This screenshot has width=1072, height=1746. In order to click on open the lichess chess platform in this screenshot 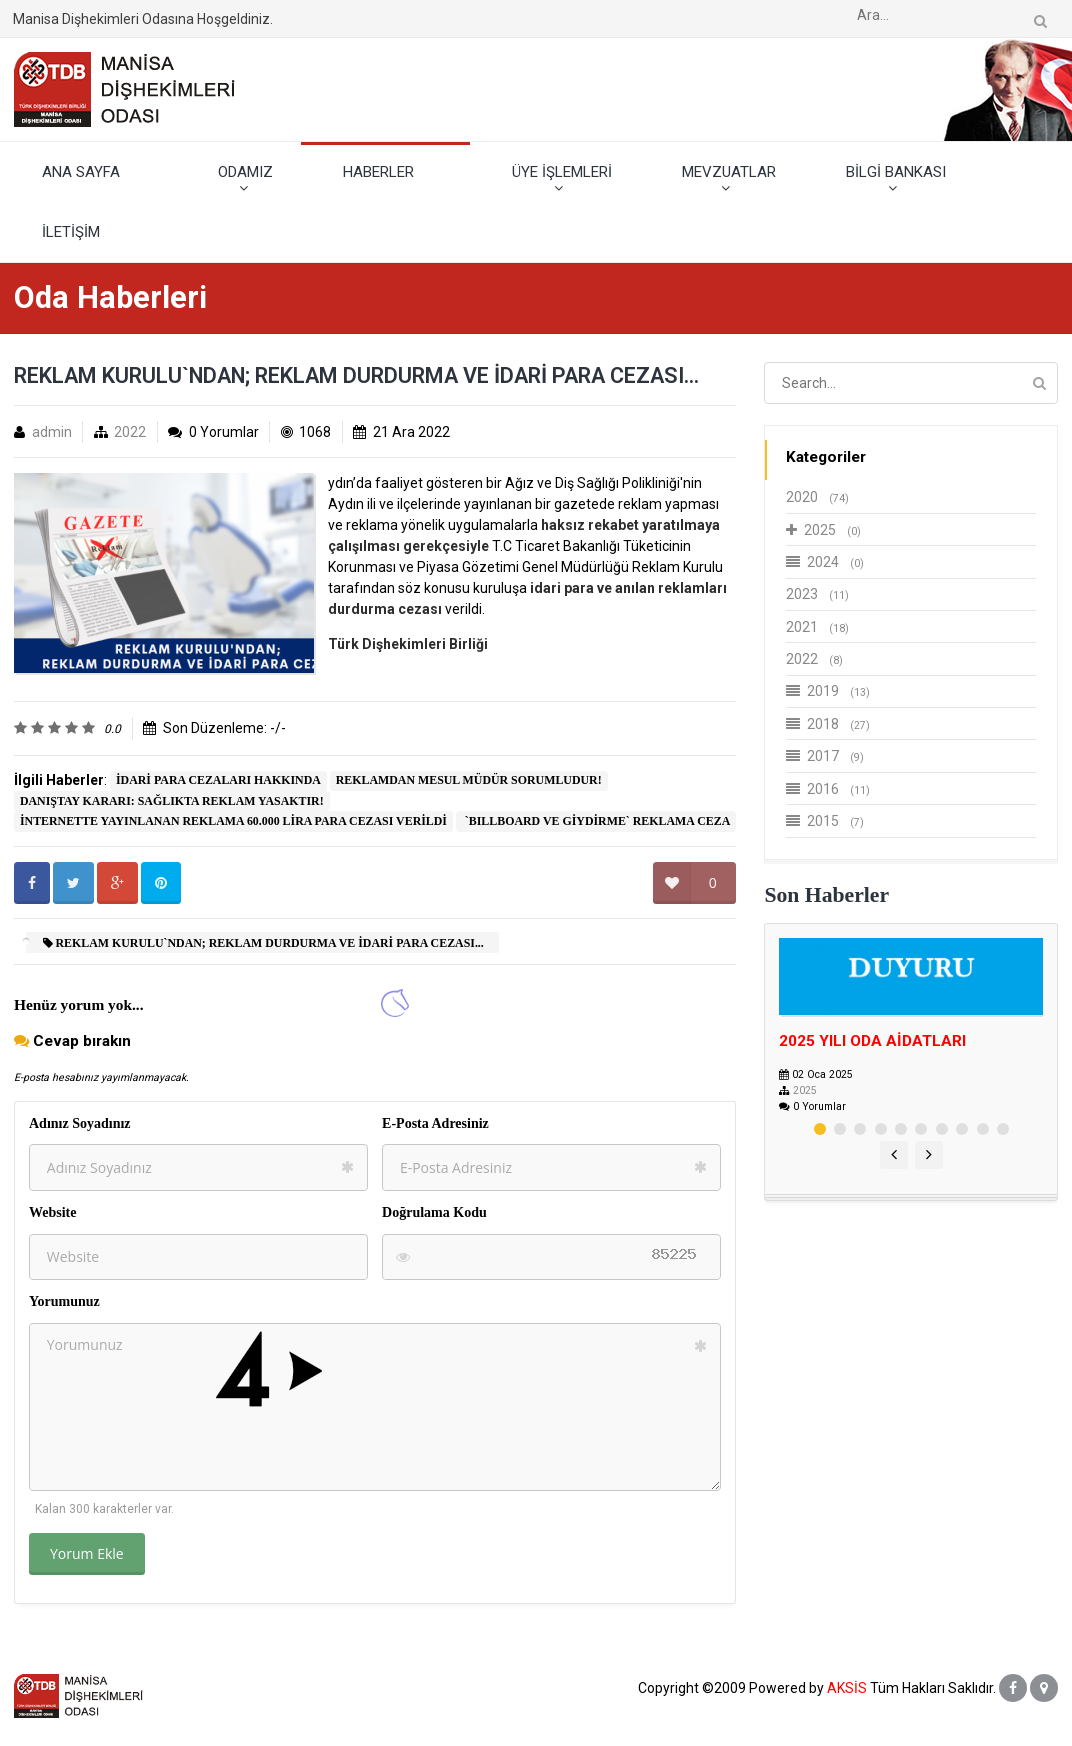, I will do `click(395, 1003)`.